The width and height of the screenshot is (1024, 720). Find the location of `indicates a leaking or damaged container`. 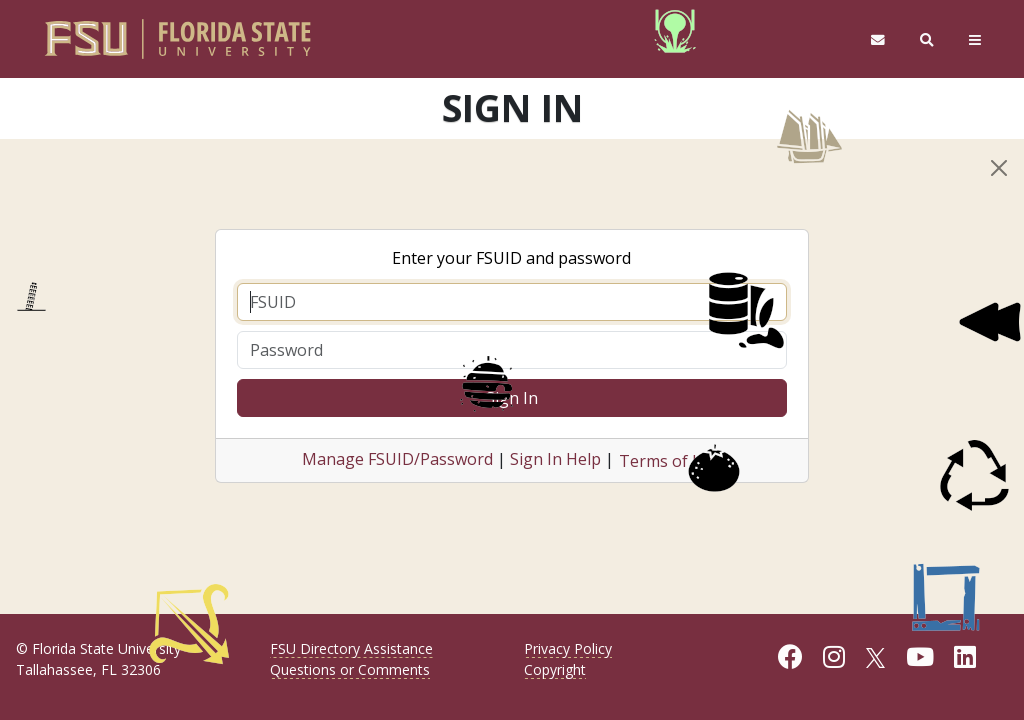

indicates a leaking or damaged container is located at coordinates (745, 309).